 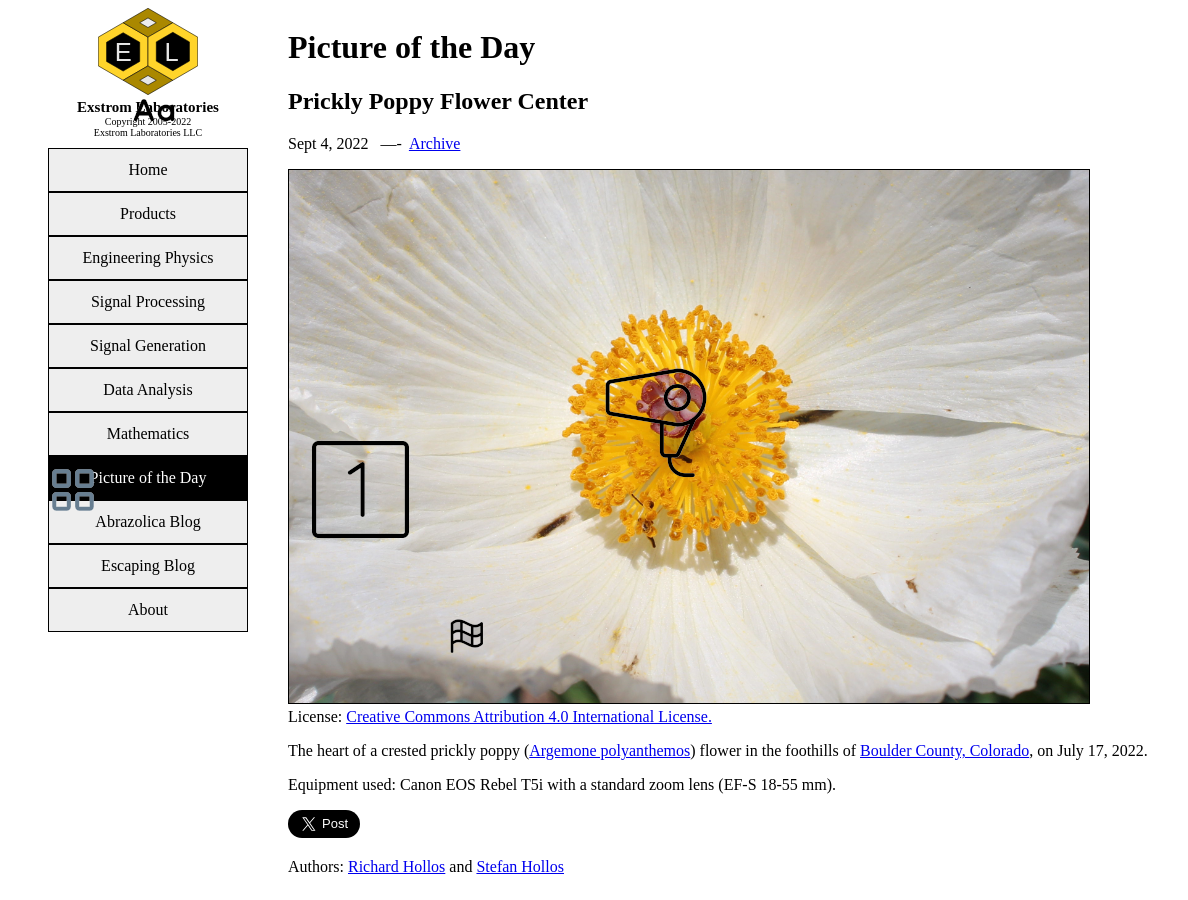 I want to click on toggle case-sensitive search matching, so click(x=154, y=112).